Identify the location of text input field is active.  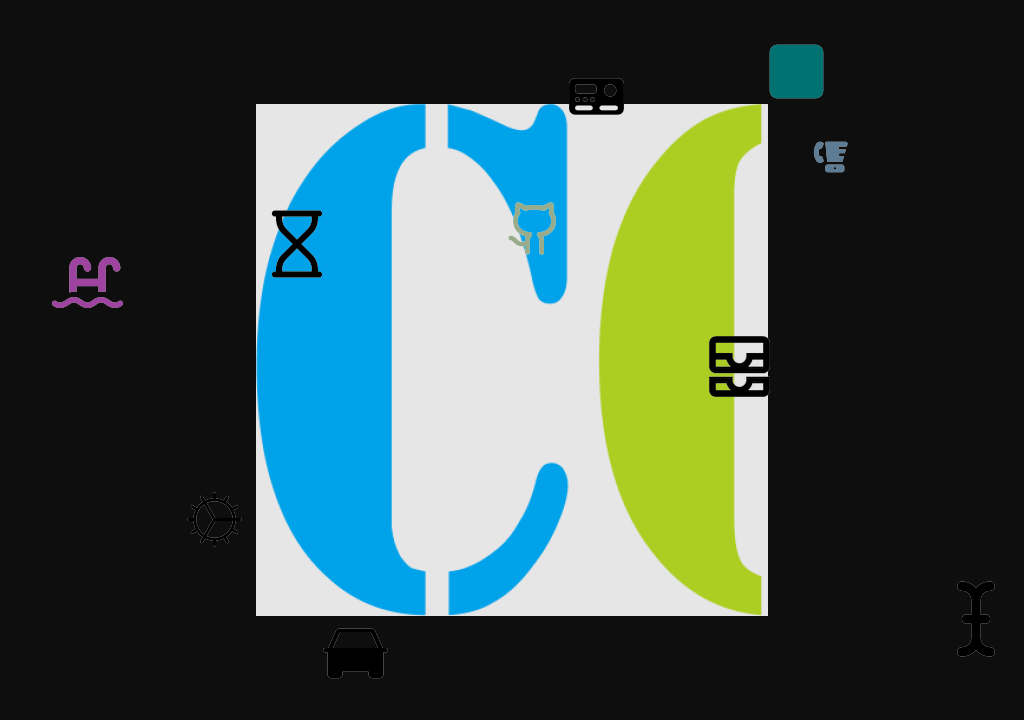
(976, 619).